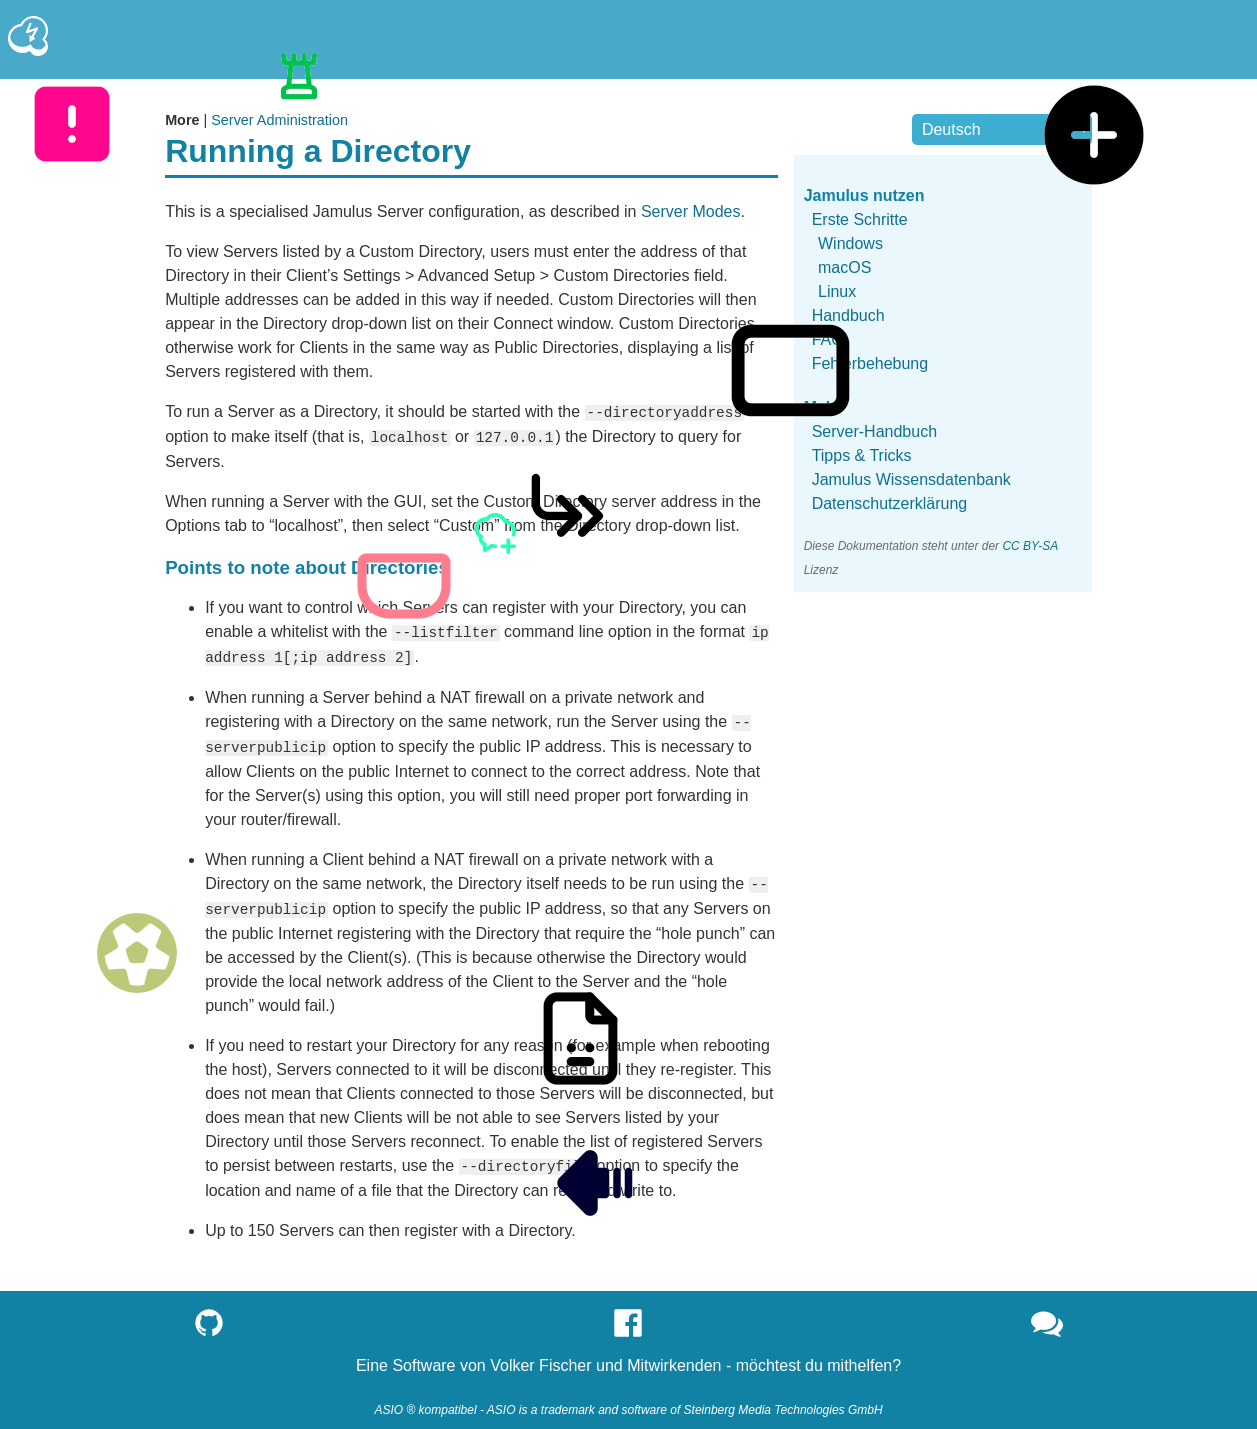 The width and height of the screenshot is (1257, 1429). Describe the element at coordinates (1094, 135) in the screenshot. I see `add a new item` at that location.